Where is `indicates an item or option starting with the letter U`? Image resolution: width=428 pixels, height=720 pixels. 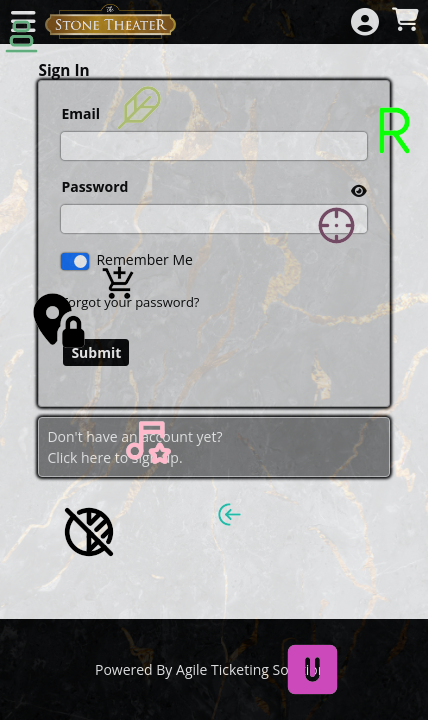 indicates an item or option starting with the letter U is located at coordinates (312, 669).